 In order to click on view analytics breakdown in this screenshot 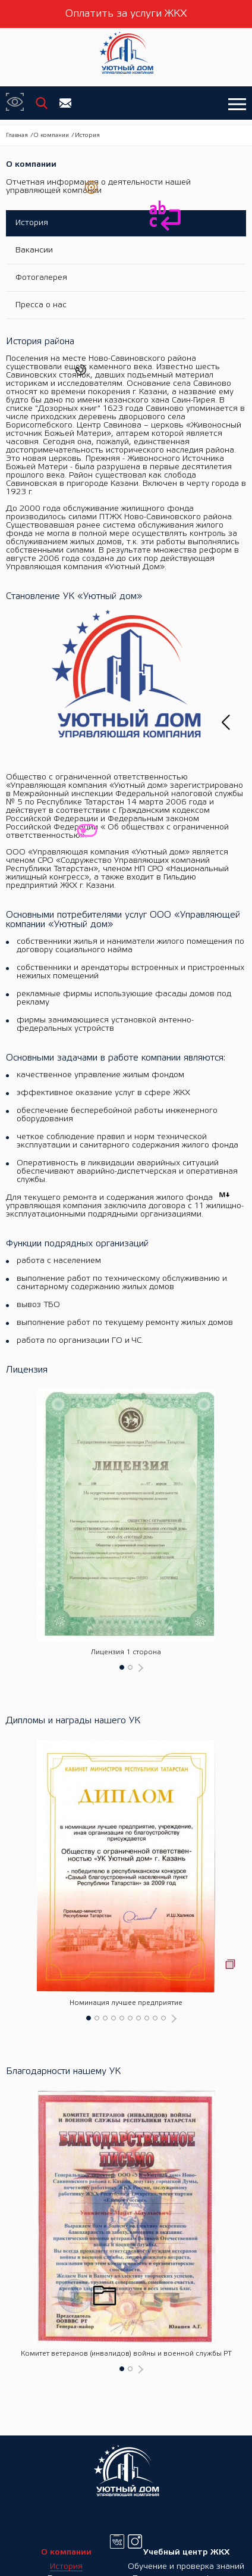, I will do `click(81, 370)`.